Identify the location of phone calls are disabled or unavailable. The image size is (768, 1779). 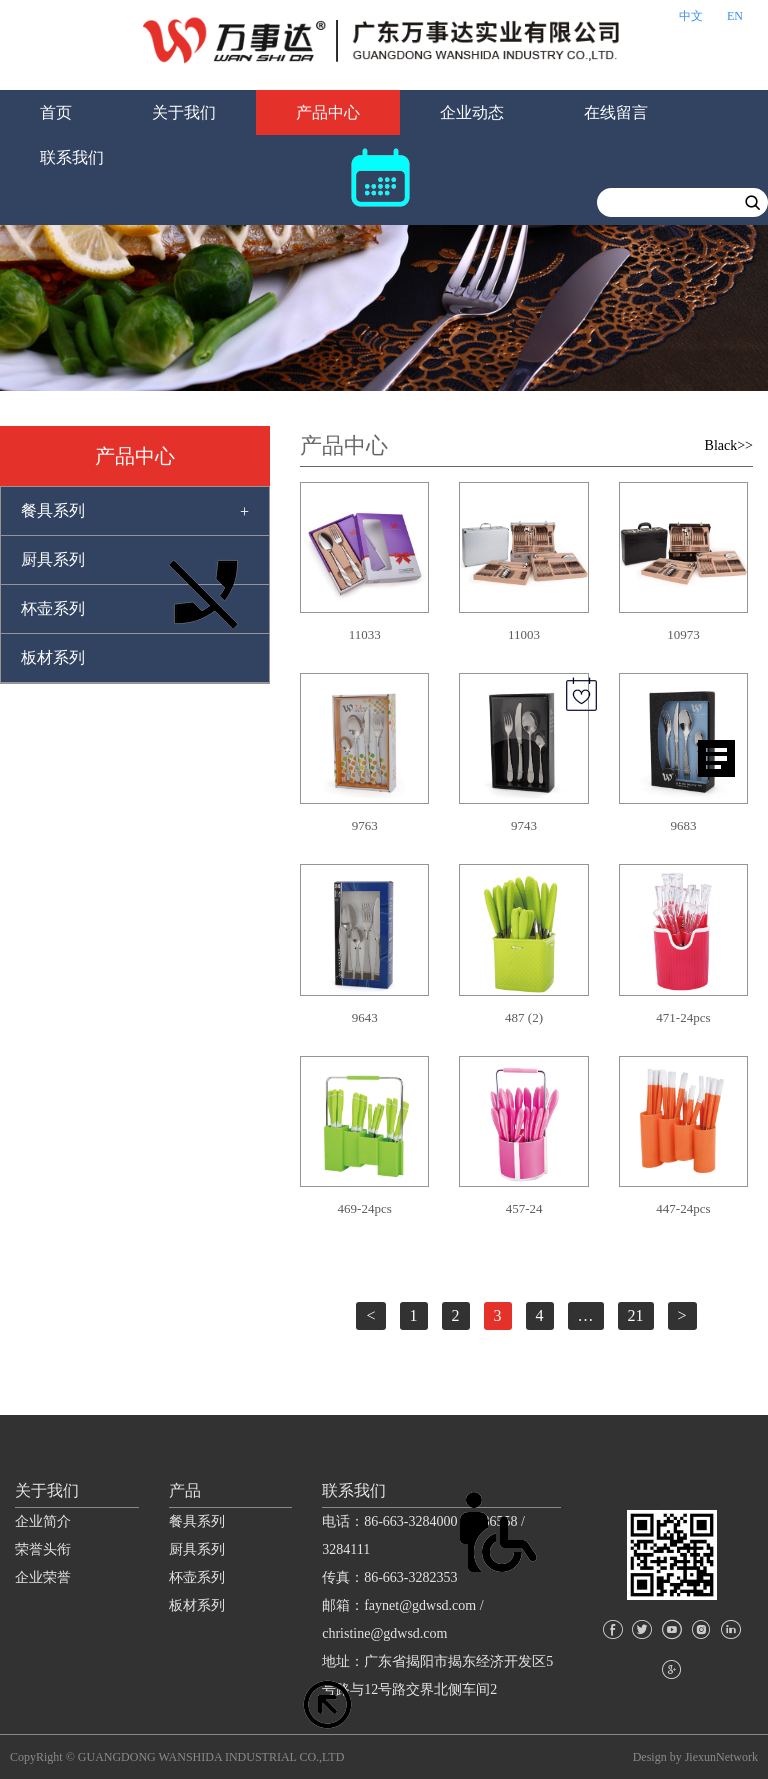
(206, 592).